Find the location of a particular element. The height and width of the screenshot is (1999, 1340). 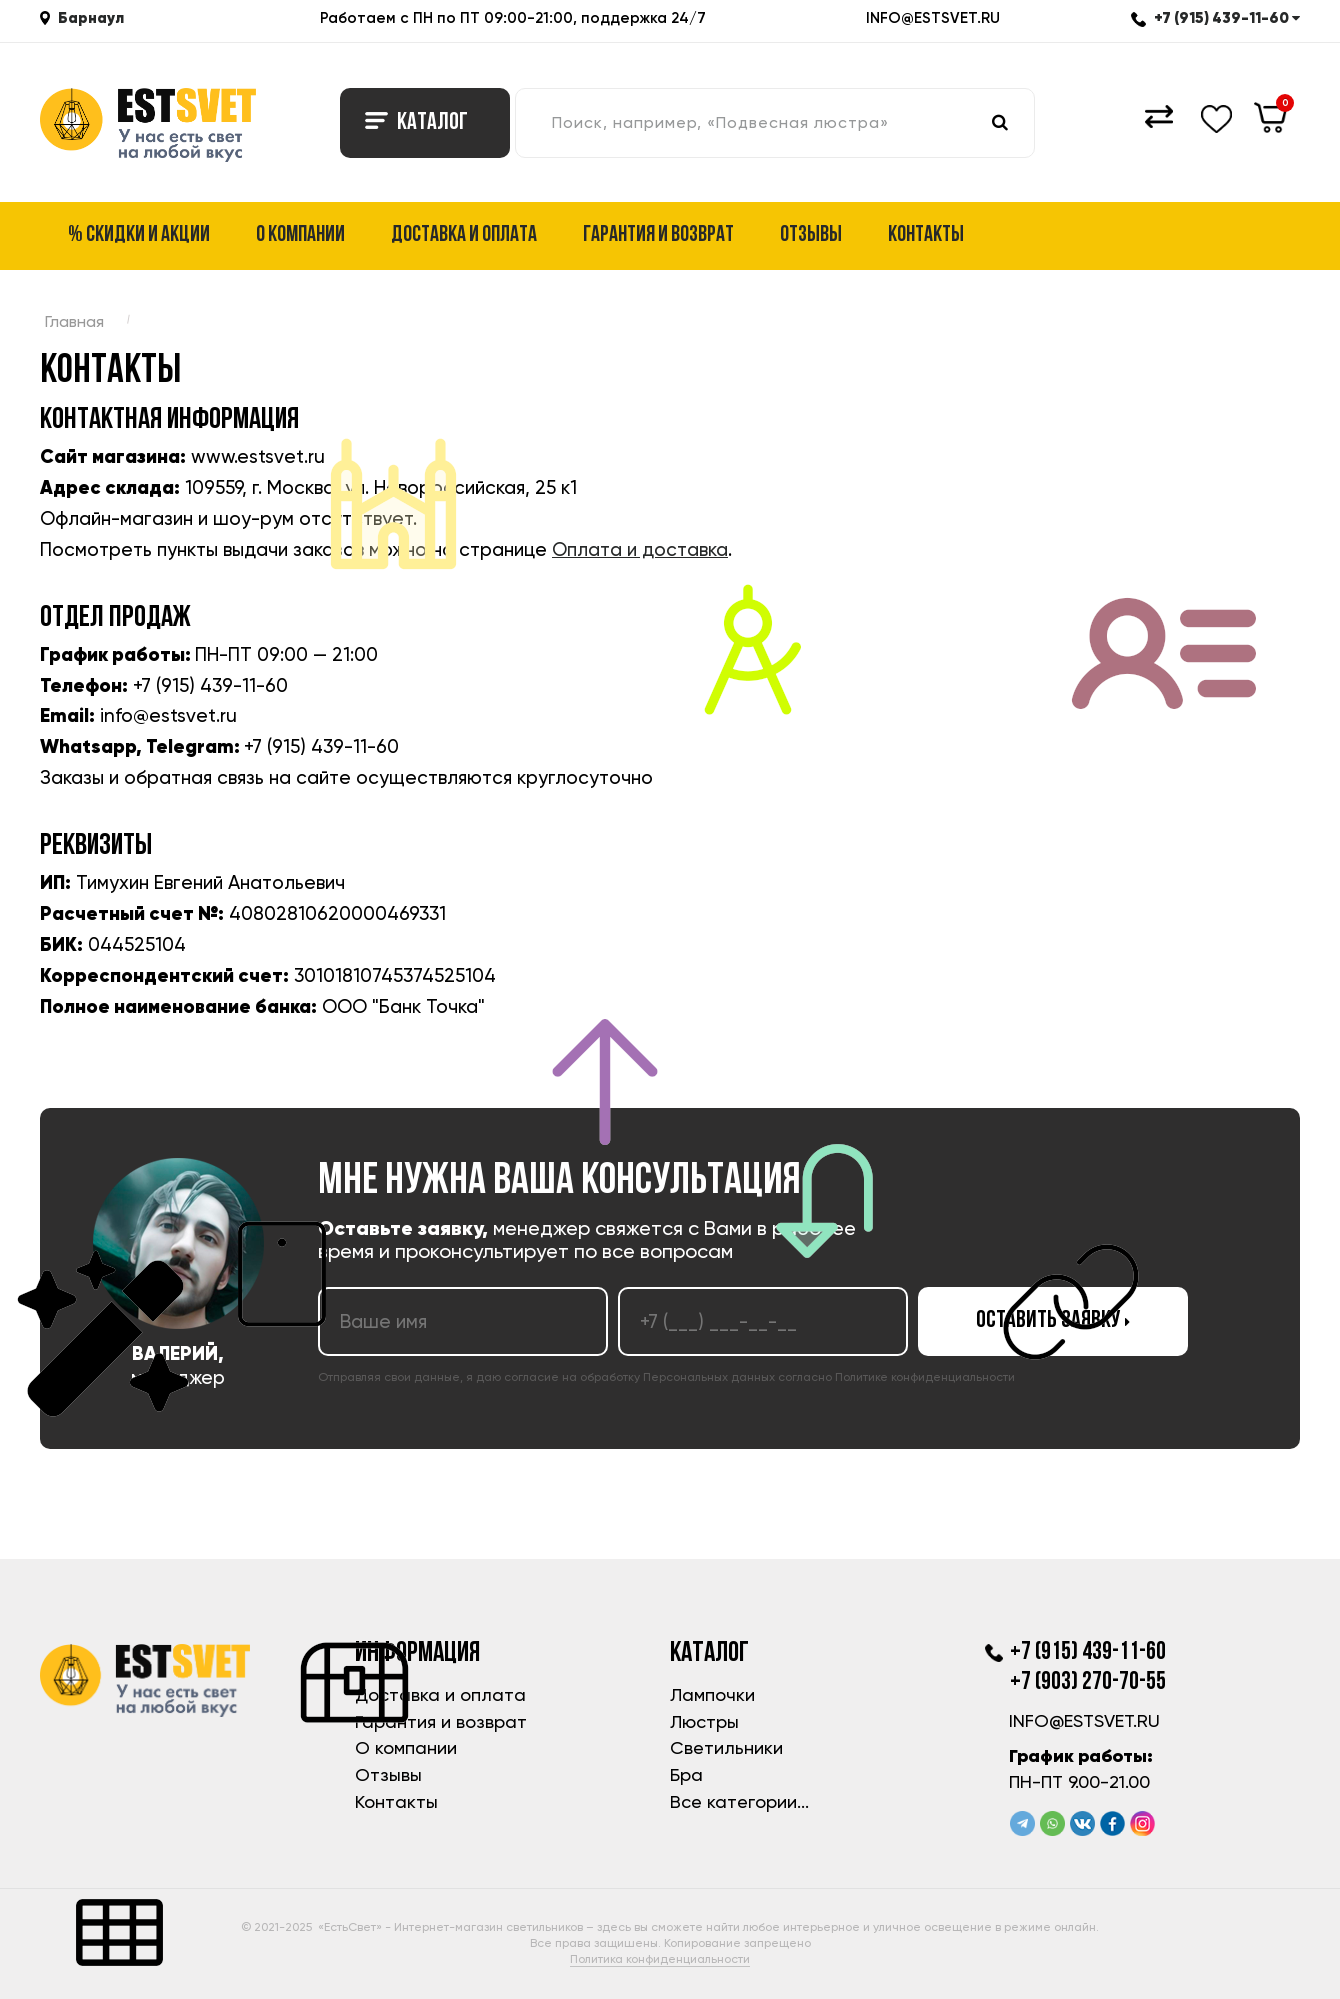

access drawing or drafting tools is located at coordinates (748, 652).